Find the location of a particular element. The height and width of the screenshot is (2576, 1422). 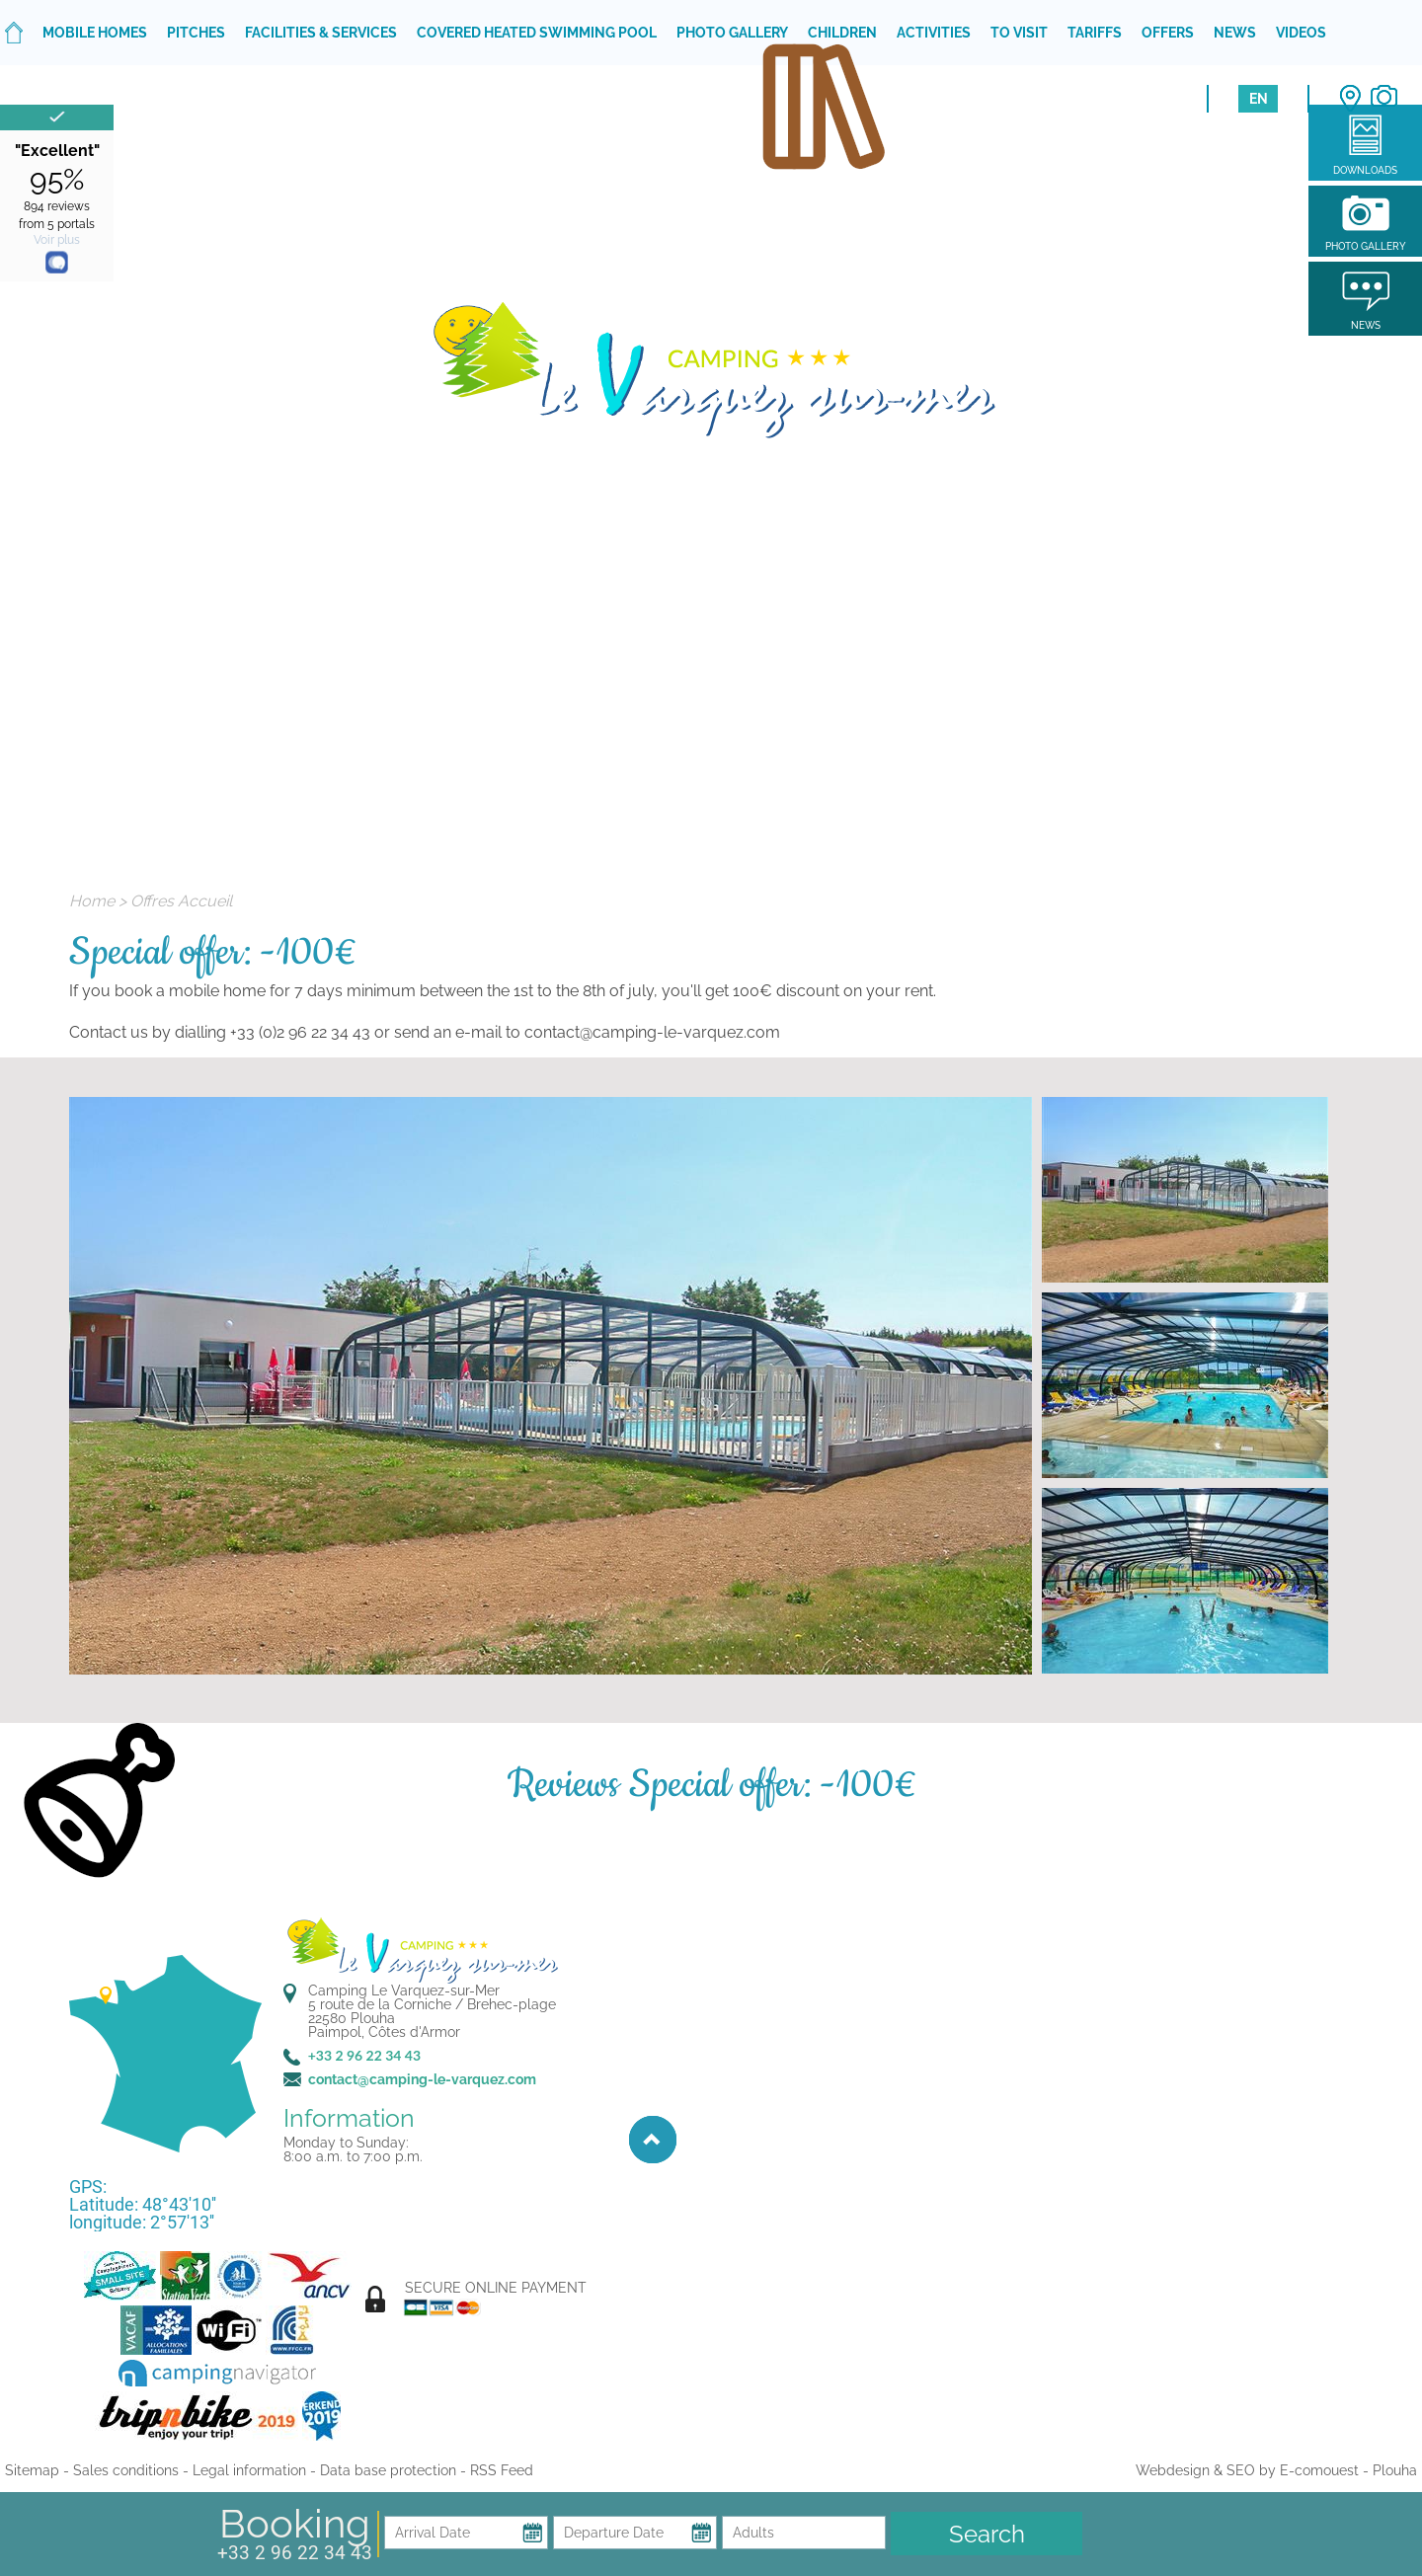

access your library or collection is located at coordinates (826, 107).